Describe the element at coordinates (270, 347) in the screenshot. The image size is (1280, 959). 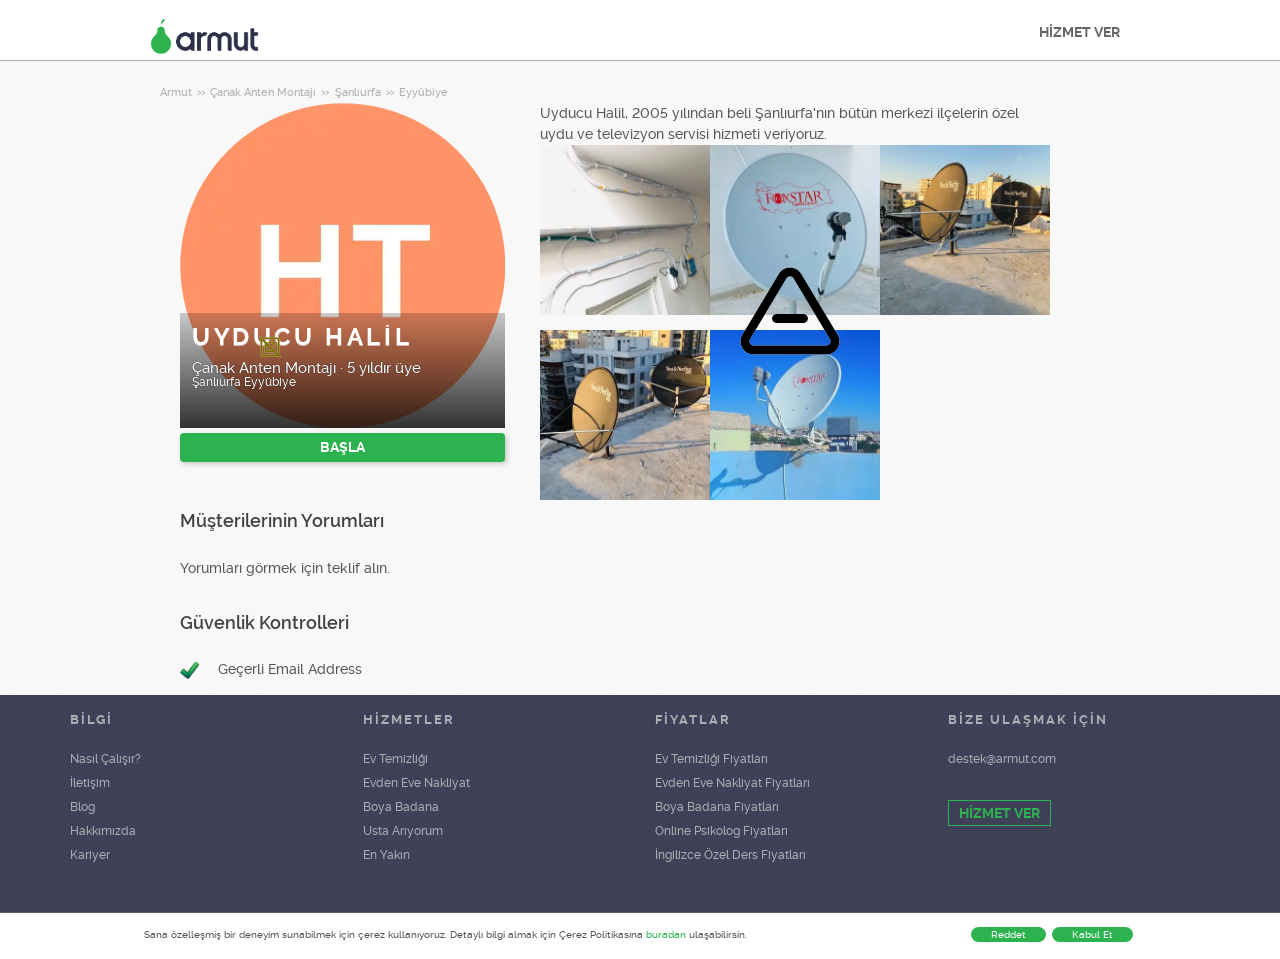
I see `disable box model view` at that location.